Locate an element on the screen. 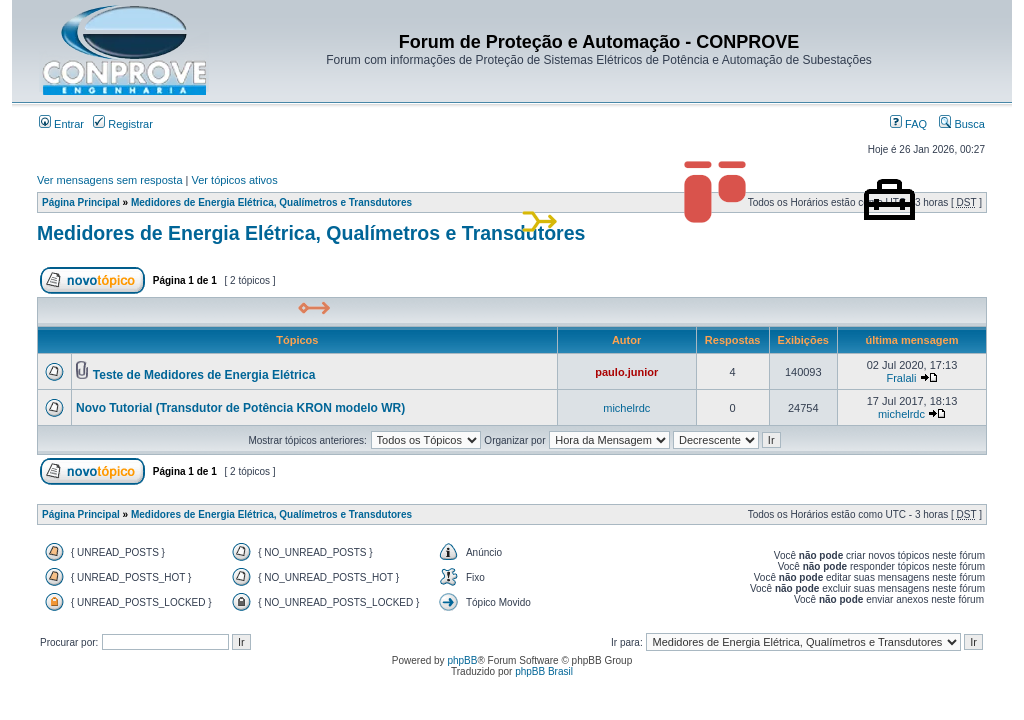 The image size is (1024, 720). merge or combine selected items is located at coordinates (539, 221).